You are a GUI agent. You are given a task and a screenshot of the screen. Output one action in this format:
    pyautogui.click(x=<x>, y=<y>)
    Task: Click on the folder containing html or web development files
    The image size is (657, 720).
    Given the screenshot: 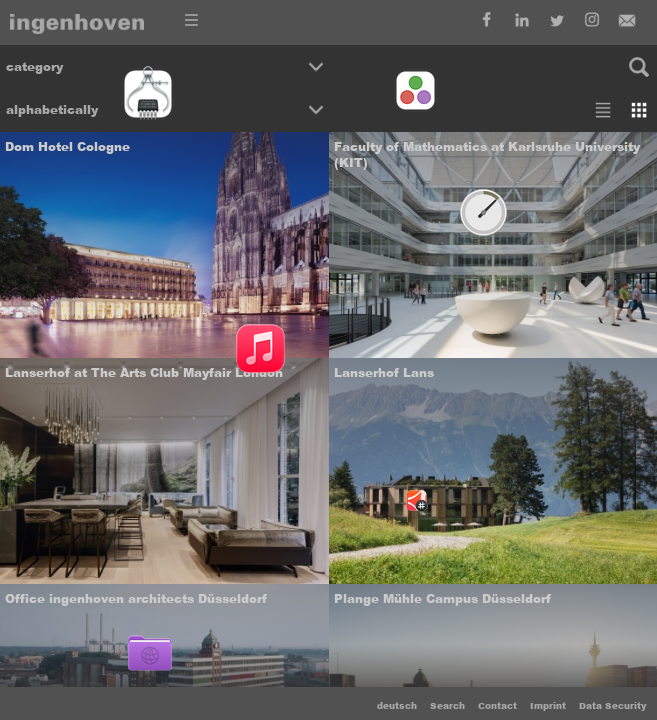 What is the action you would take?
    pyautogui.click(x=150, y=653)
    